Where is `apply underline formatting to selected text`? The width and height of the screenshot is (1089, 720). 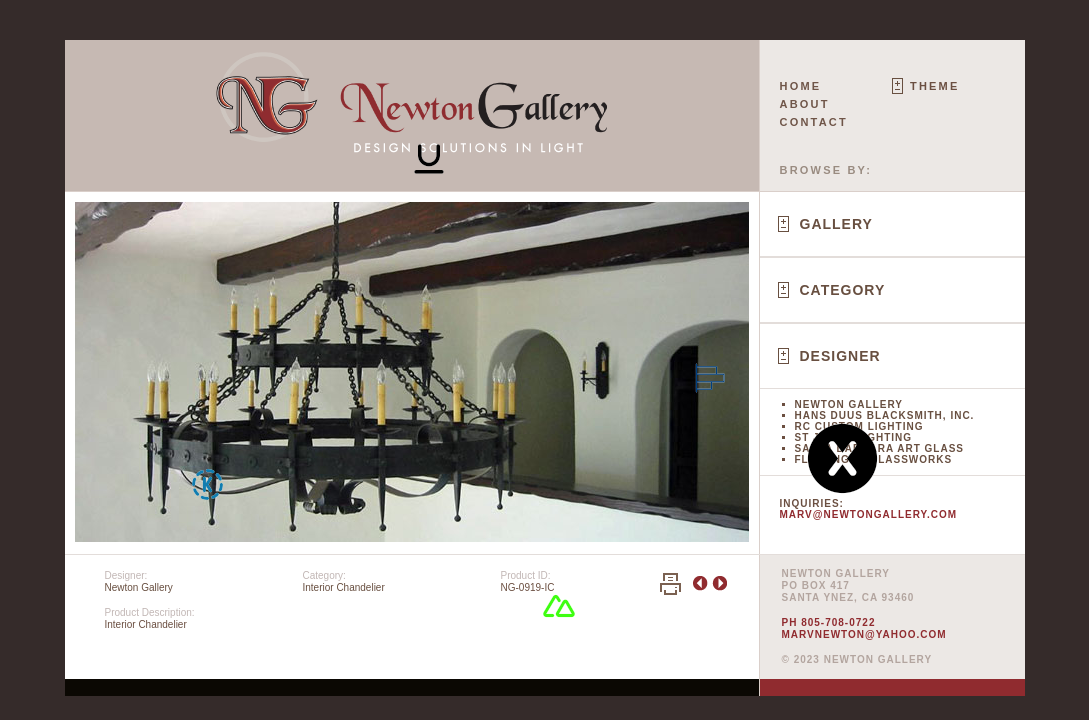
apply underline formatting to selected text is located at coordinates (429, 159).